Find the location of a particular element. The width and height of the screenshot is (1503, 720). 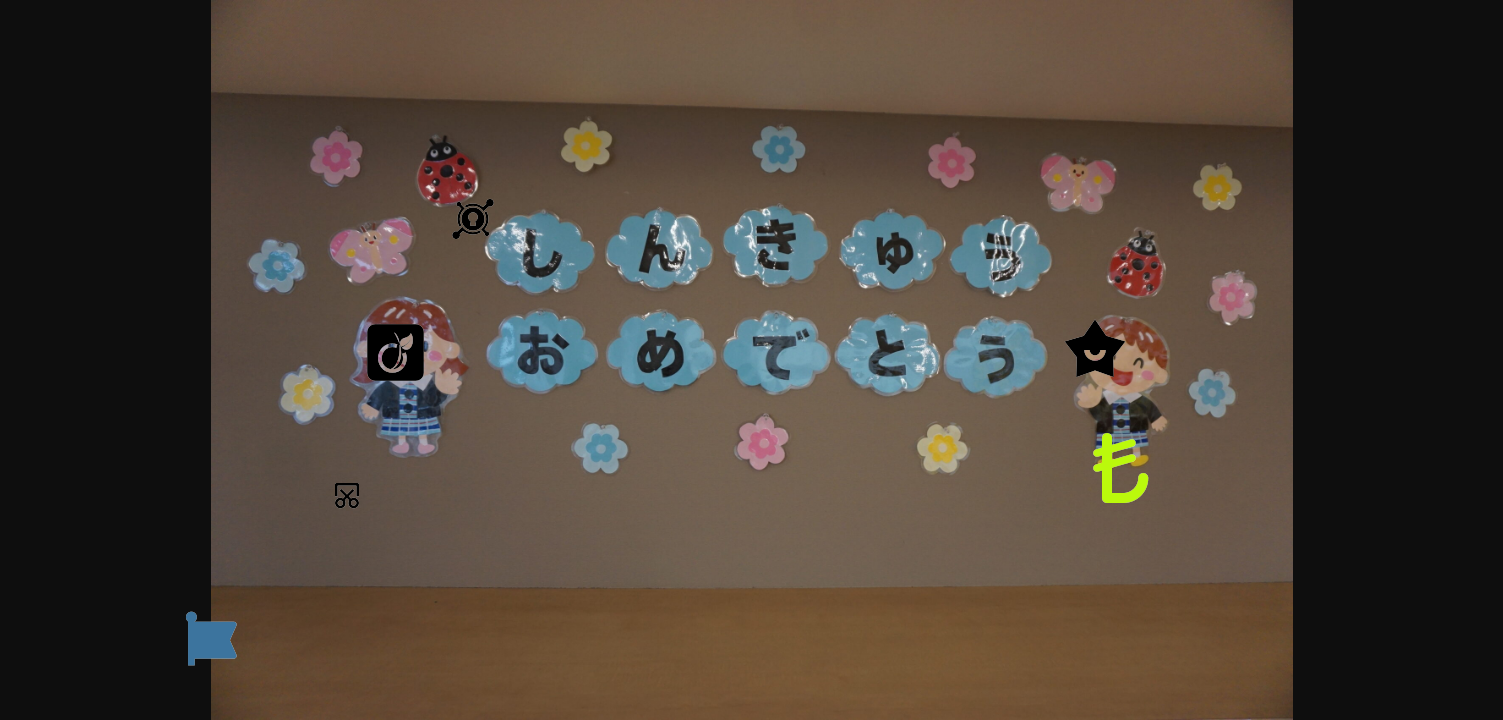

font awesome brand logo is located at coordinates (211, 638).